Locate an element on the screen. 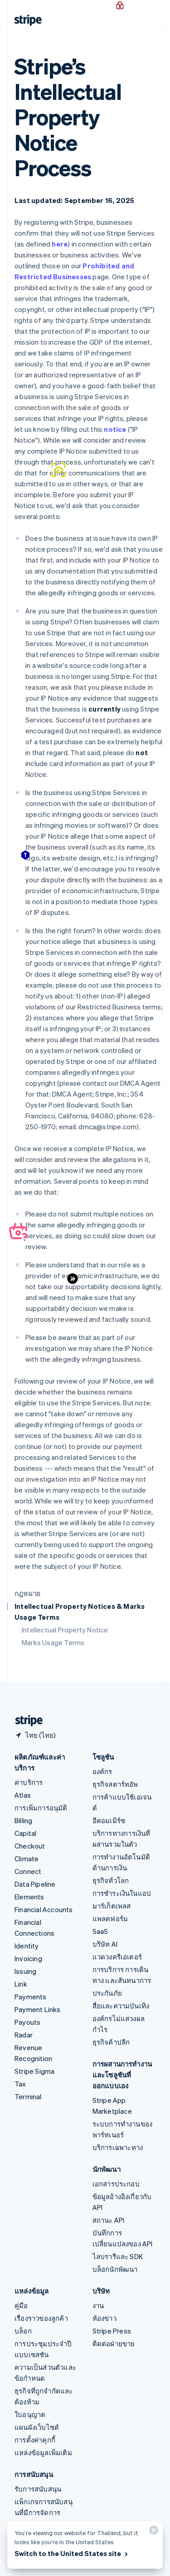 This screenshot has height=2576, width=170. check order status or details is located at coordinates (18, 1231).